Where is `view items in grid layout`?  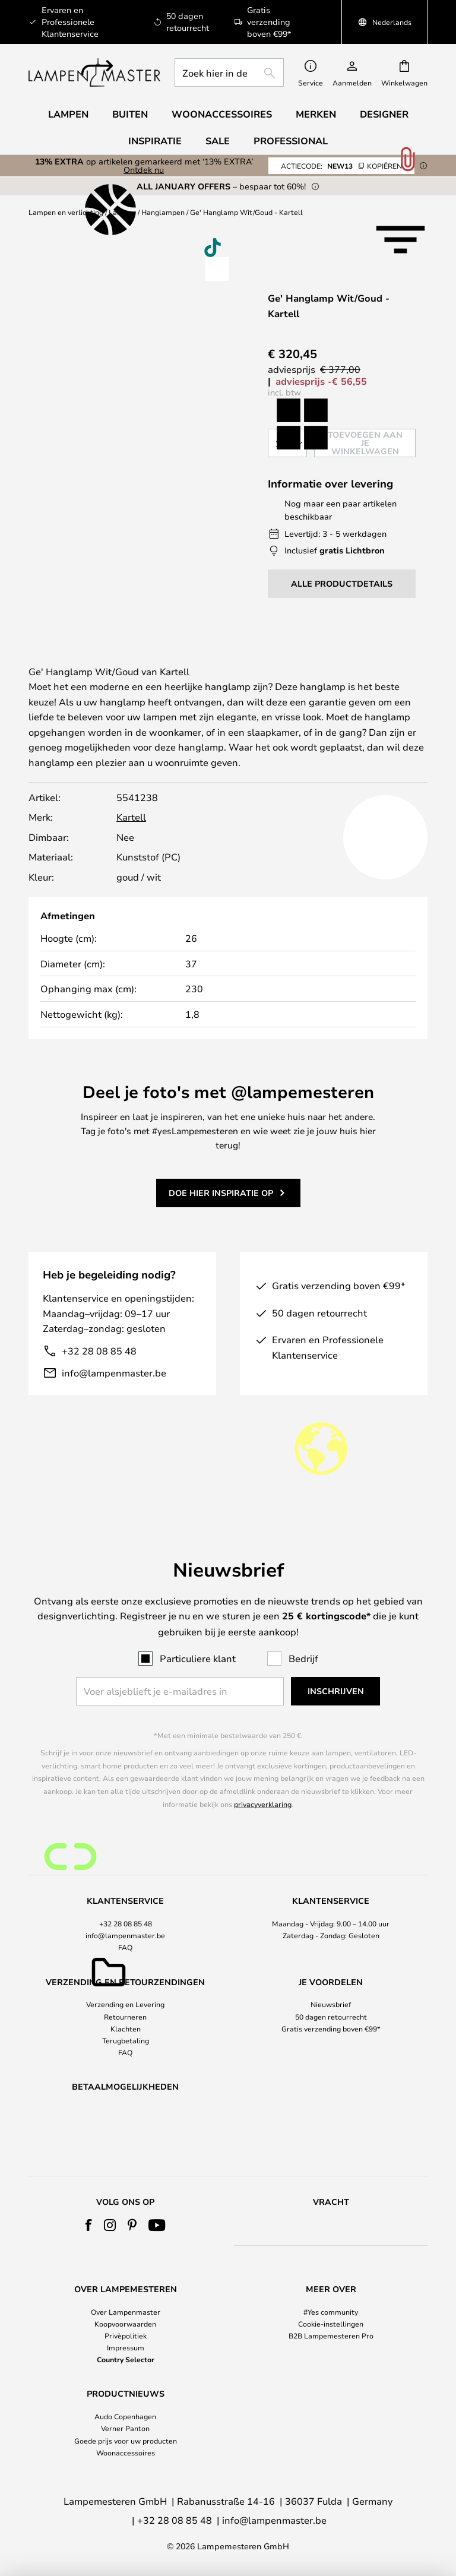
view items in grid layout is located at coordinates (302, 424).